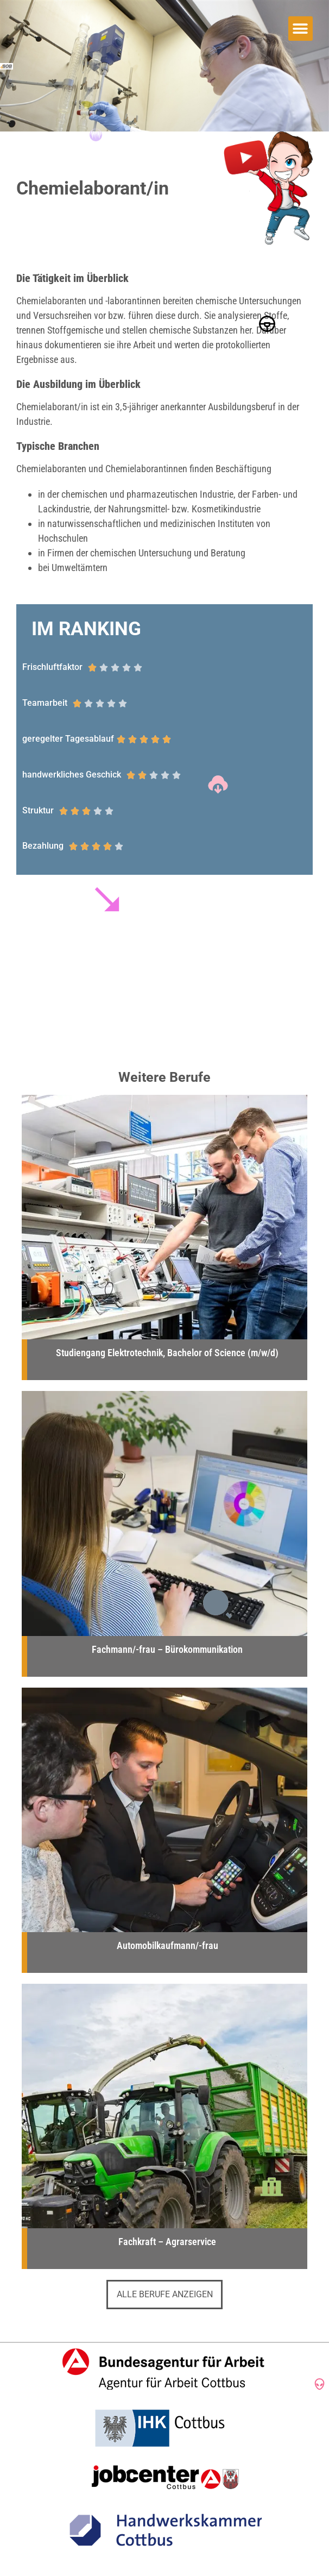 The width and height of the screenshot is (329, 2576). Describe the element at coordinates (319, 2384) in the screenshot. I see `indicates sci-fi or extraterrestrial content` at that location.